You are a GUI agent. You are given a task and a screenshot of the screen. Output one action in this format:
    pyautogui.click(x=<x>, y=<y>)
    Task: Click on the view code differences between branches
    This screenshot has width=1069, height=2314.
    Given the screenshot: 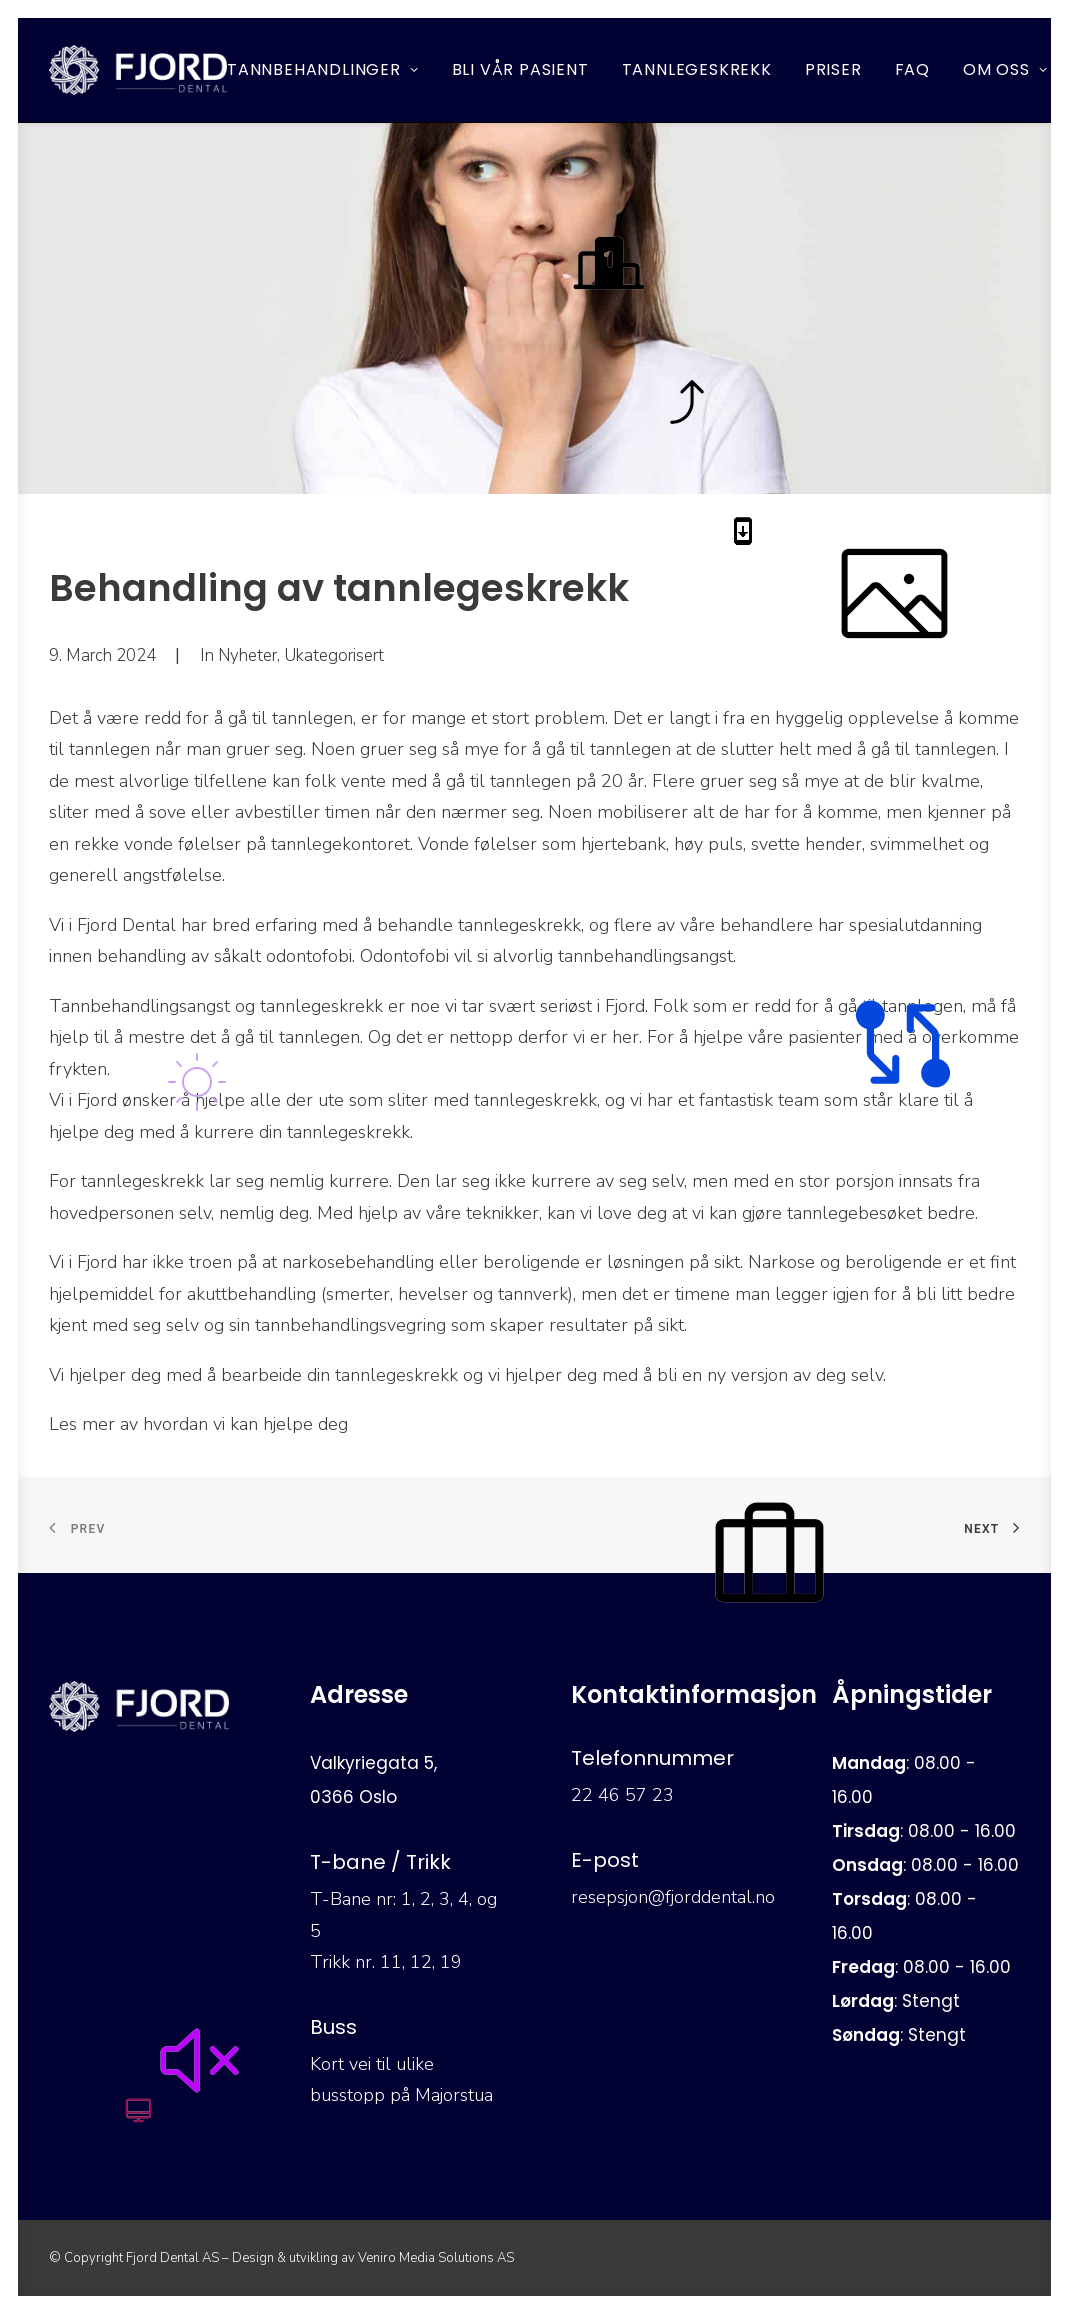 What is the action you would take?
    pyautogui.click(x=903, y=1044)
    